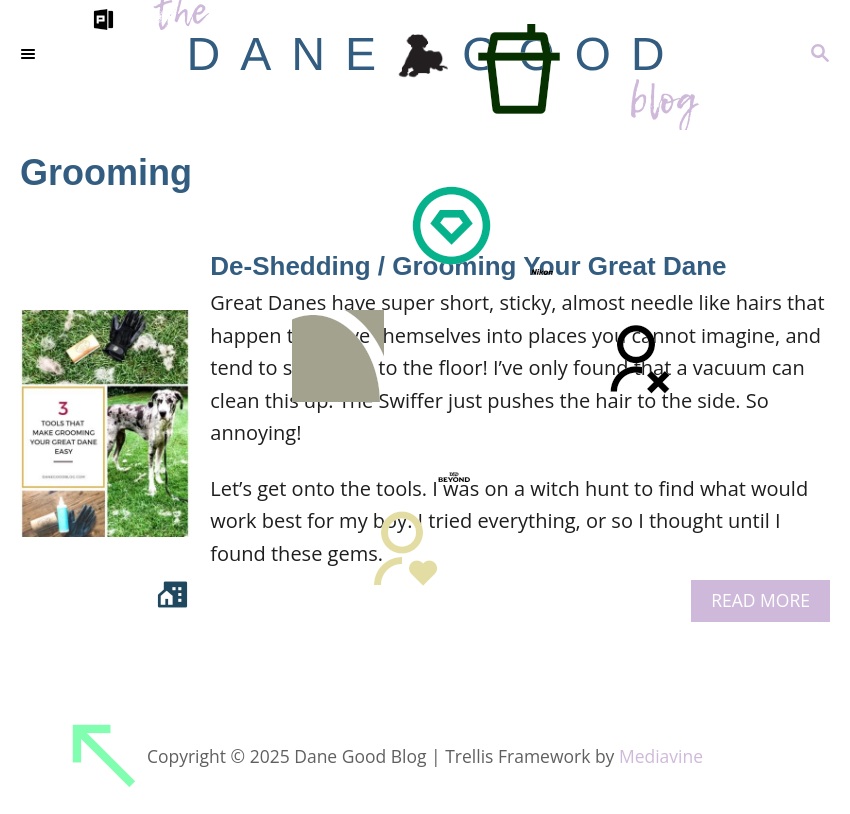  What do you see at coordinates (402, 550) in the screenshot?
I see `view your favorite contacts` at bounding box center [402, 550].